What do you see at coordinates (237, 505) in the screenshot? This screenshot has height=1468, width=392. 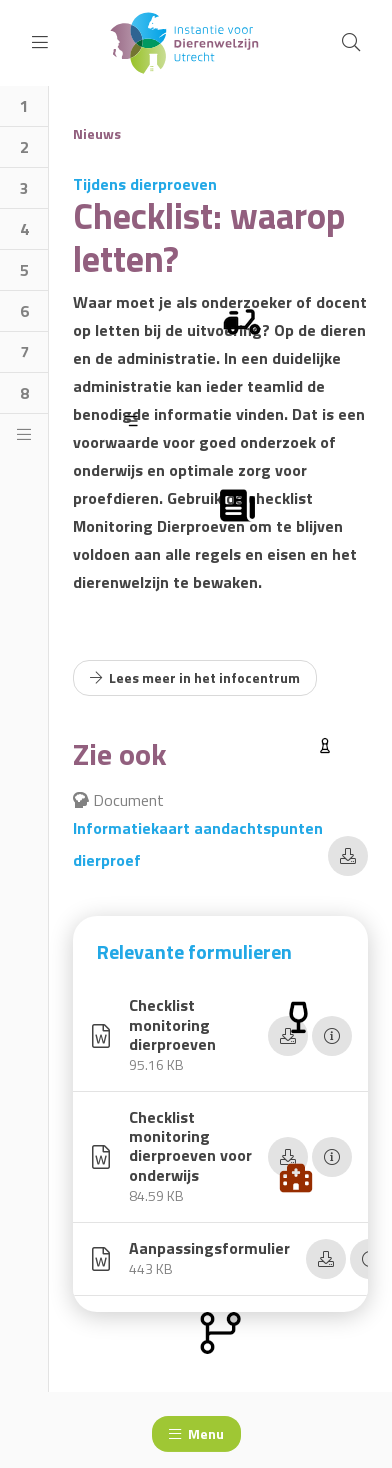 I see `view news articles or updates` at bounding box center [237, 505].